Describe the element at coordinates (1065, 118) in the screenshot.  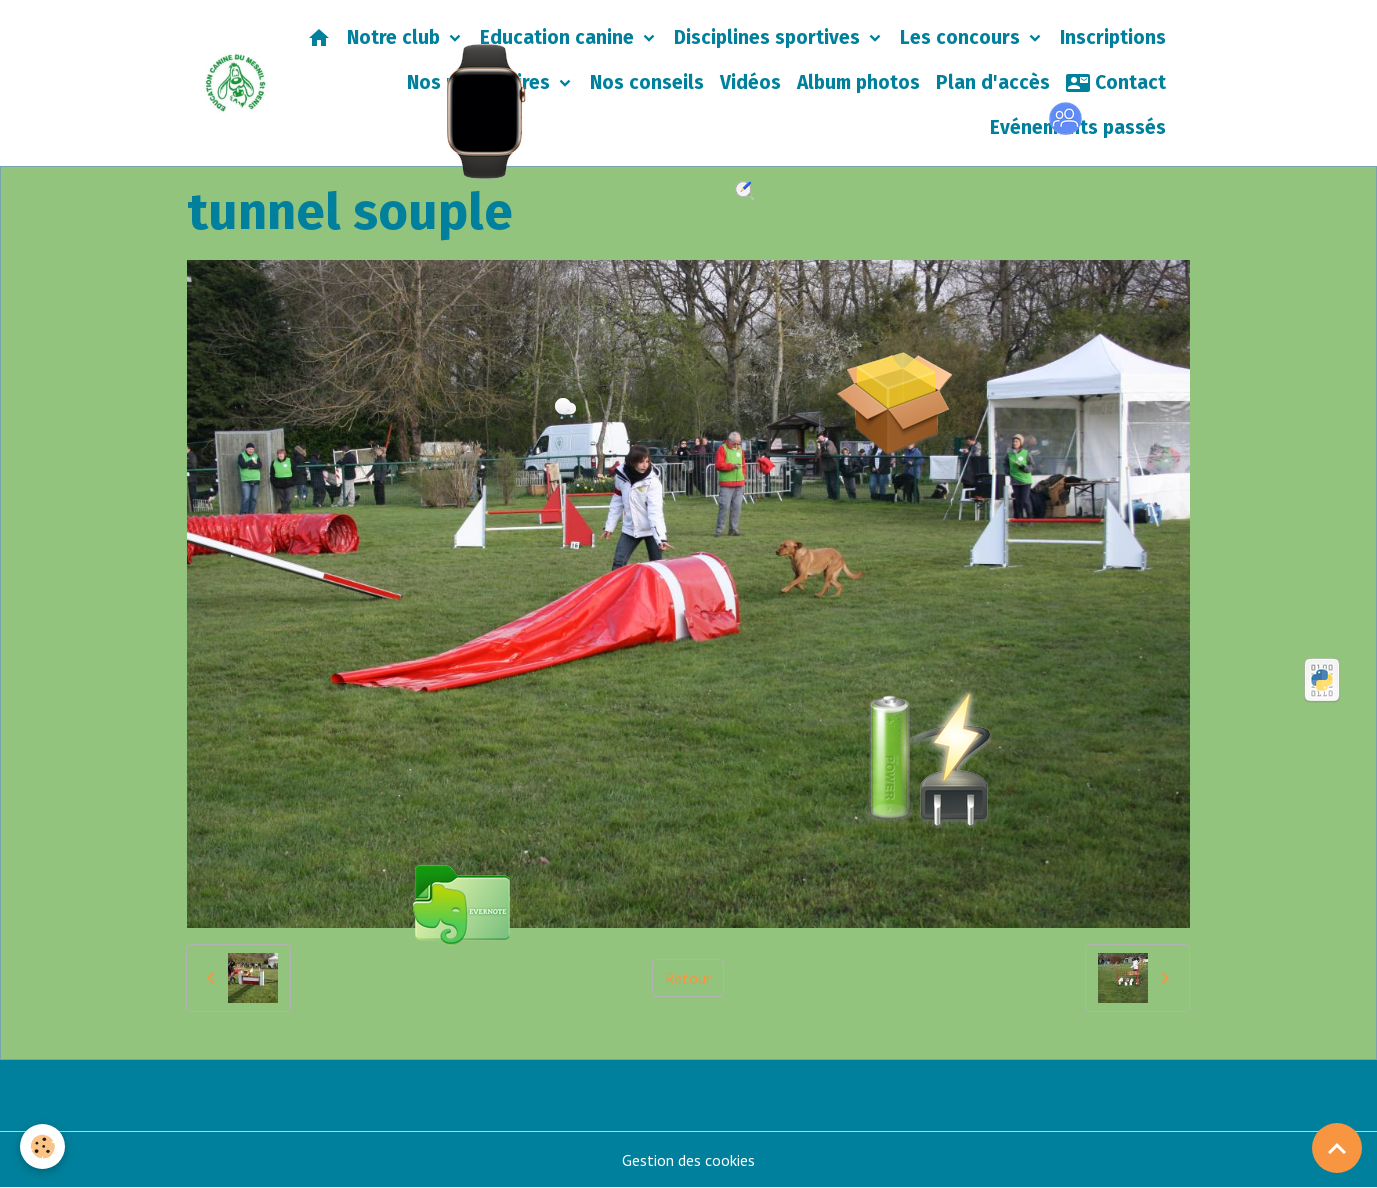
I see `indicates shared or collaborative content` at that location.